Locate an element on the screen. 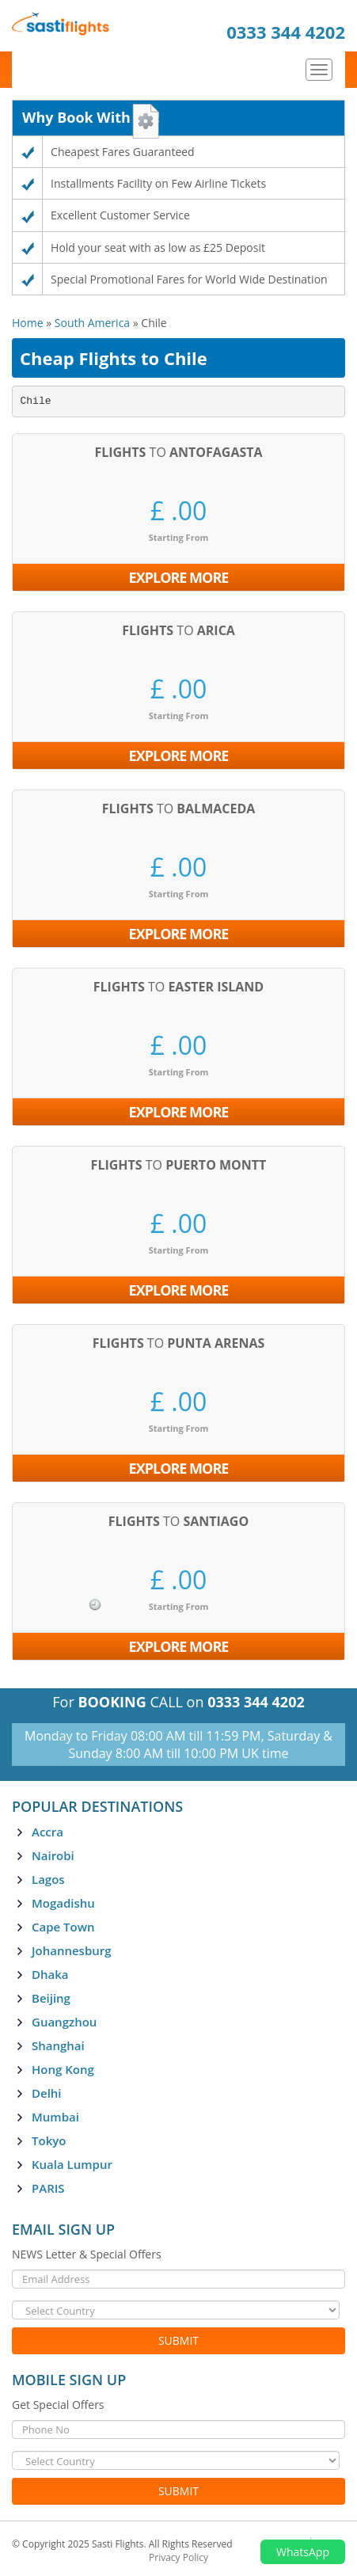 The height and width of the screenshot is (2576, 357). view all recently accessed files is located at coordinates (95, 1604).